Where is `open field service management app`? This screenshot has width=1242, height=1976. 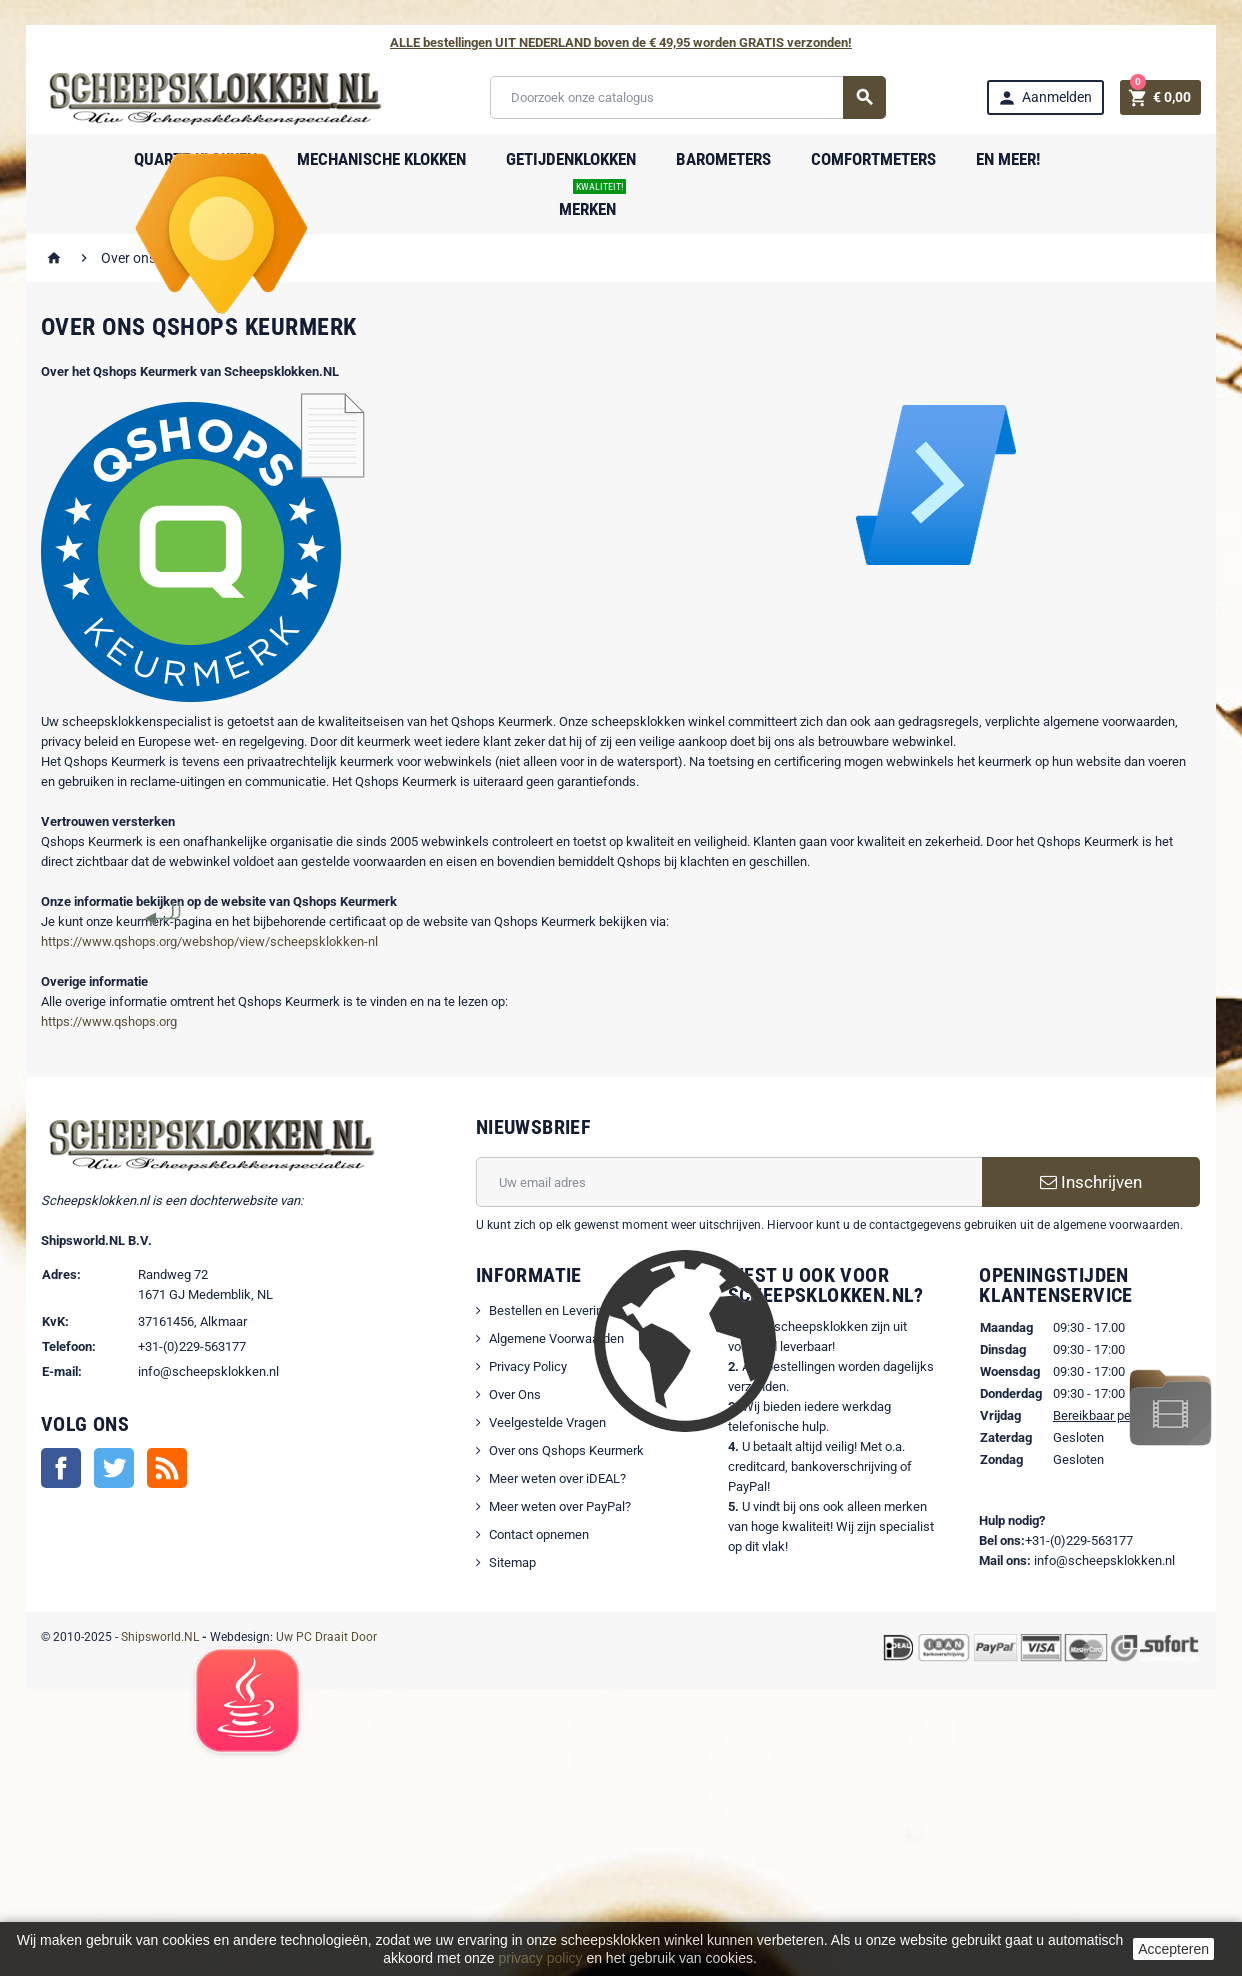 open field service management app is located at coordinates (221, 228).